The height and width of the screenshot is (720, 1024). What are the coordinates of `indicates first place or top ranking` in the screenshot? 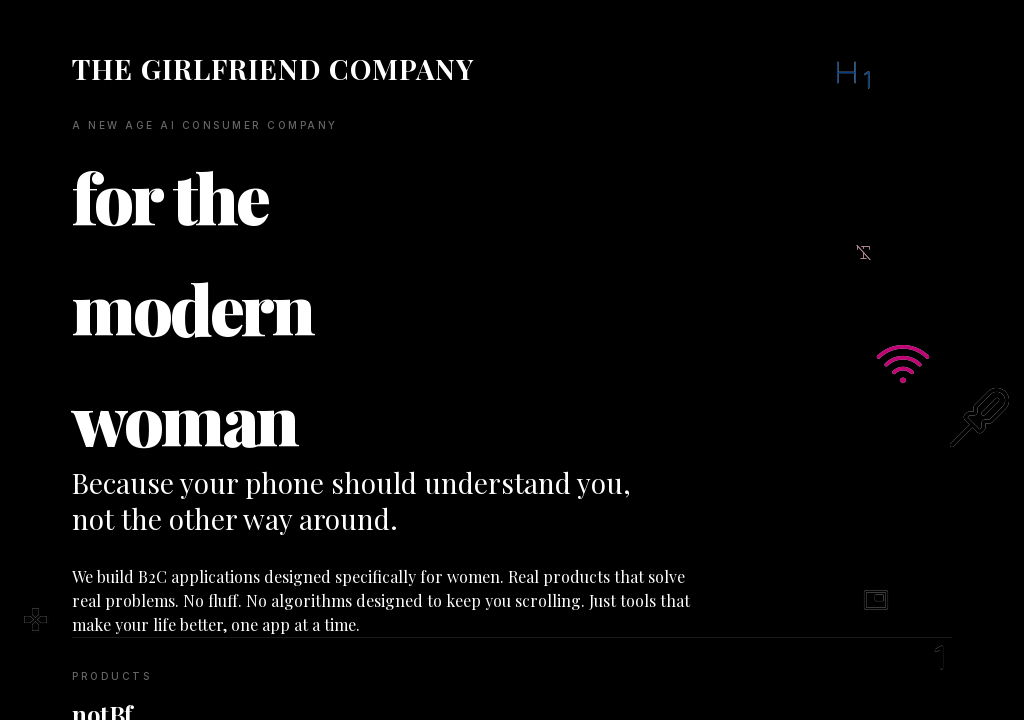 It's located at (940, 657).